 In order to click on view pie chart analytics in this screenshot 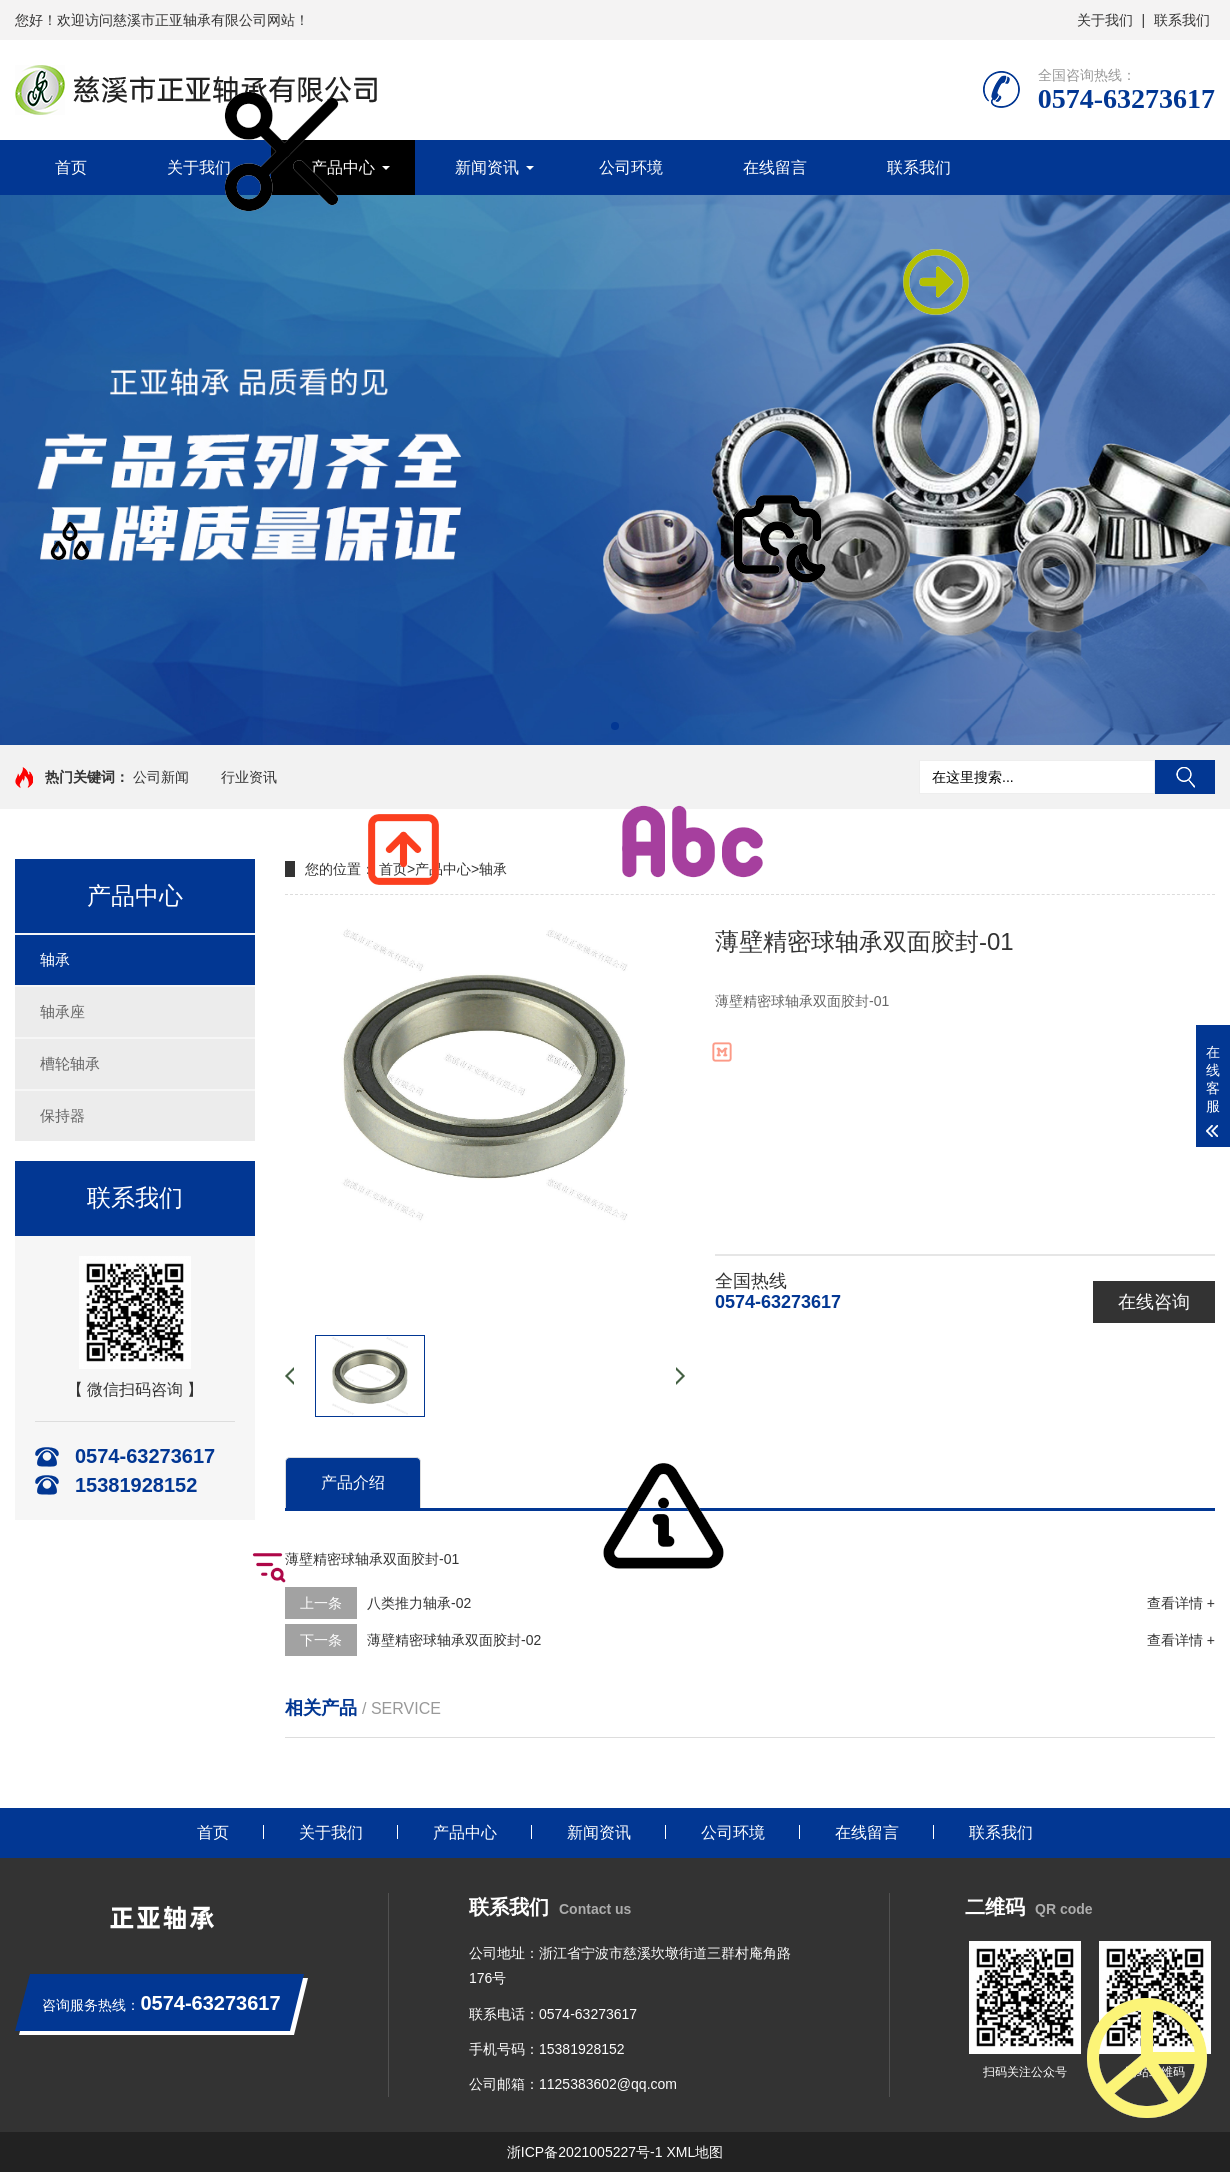, I will do `click(1147, 2058)`.